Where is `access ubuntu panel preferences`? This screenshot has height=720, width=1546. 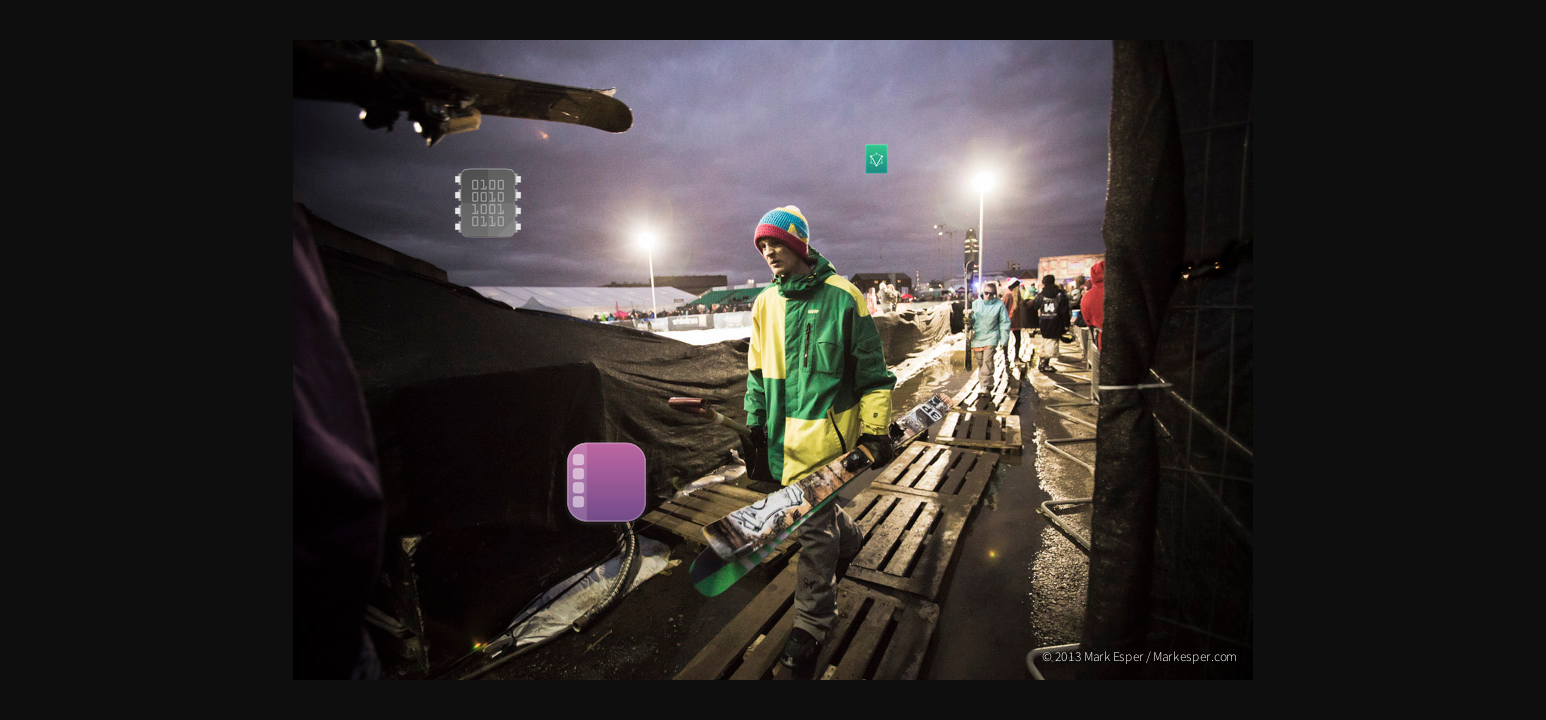 access ubuntu panel preferences is located at coordinates (606, 483).